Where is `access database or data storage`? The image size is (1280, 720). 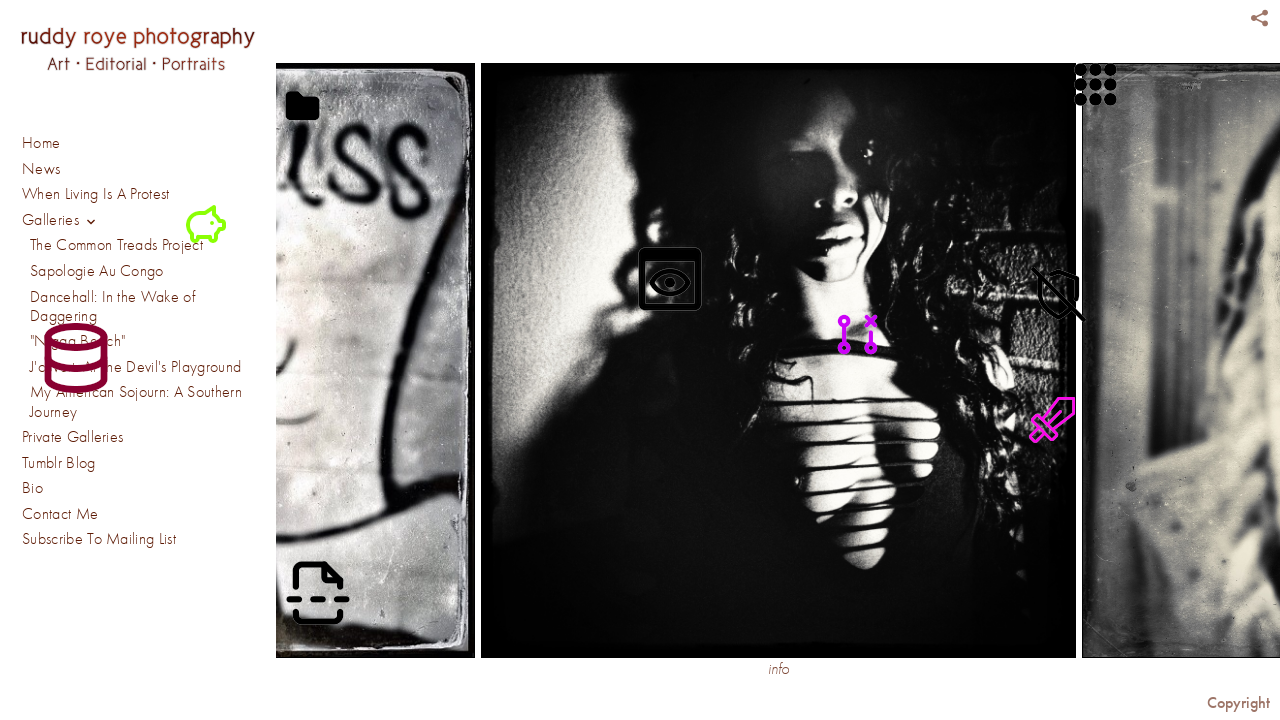 access database or data storage is located at coordinates (76, 358).